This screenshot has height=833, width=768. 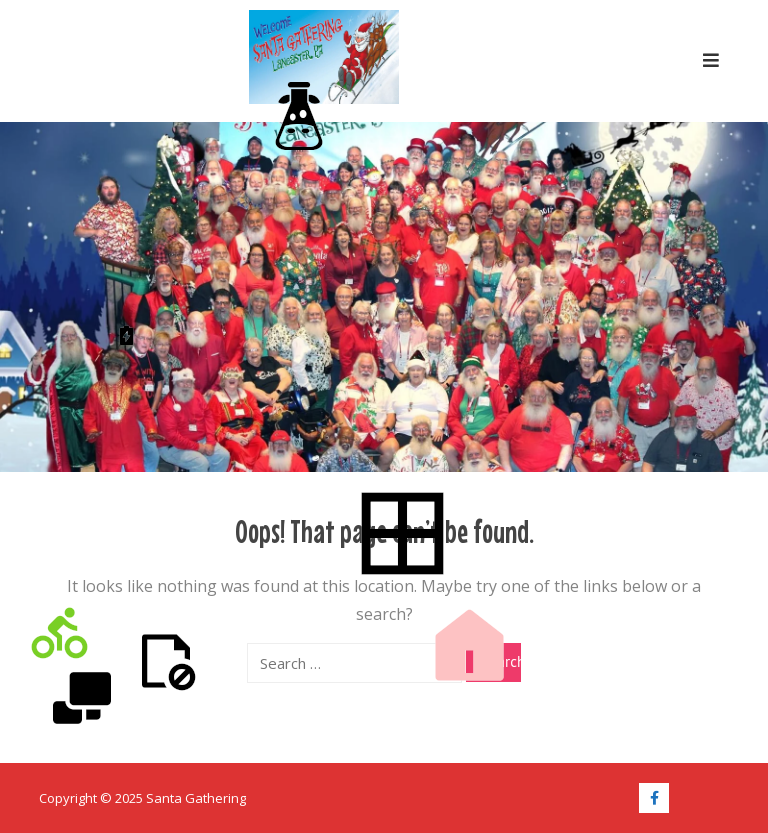 What do you see at coordinates (402, 533) in the screenshot?
I see `sign in with Microsoft account` at bounding box center [402, 533].